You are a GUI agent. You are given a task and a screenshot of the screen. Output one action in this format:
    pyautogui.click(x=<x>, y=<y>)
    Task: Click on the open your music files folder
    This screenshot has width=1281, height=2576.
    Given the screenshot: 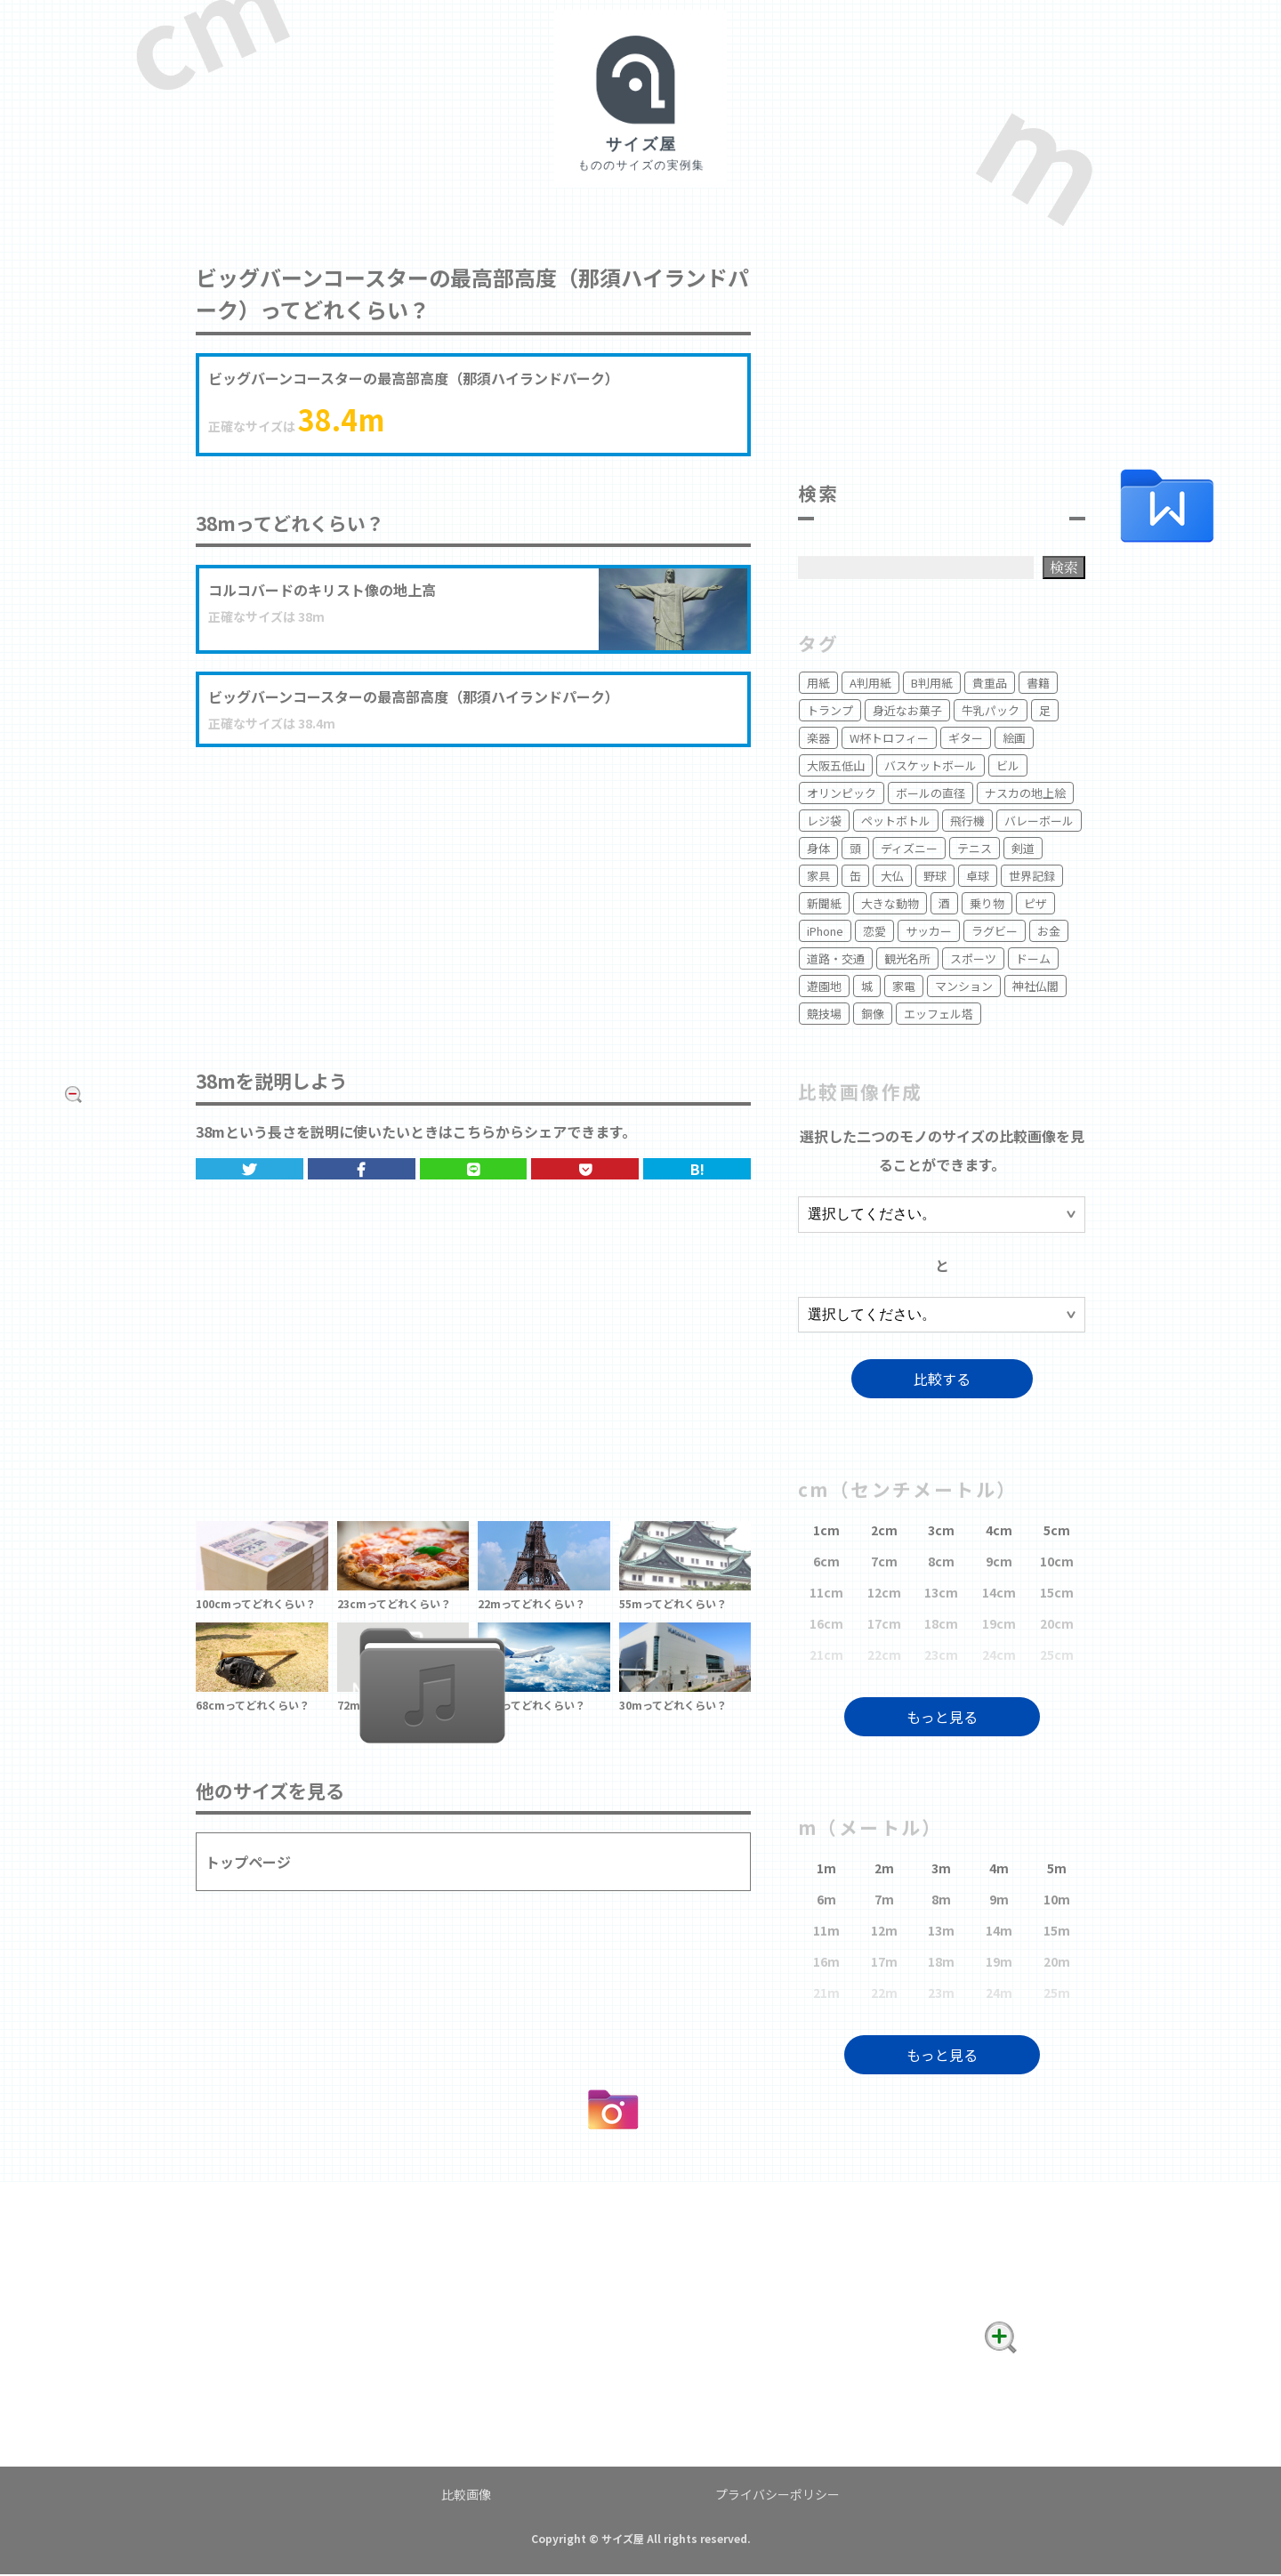 What is the action you would take?
    pyautogui.click(x=432, y=1686)
    